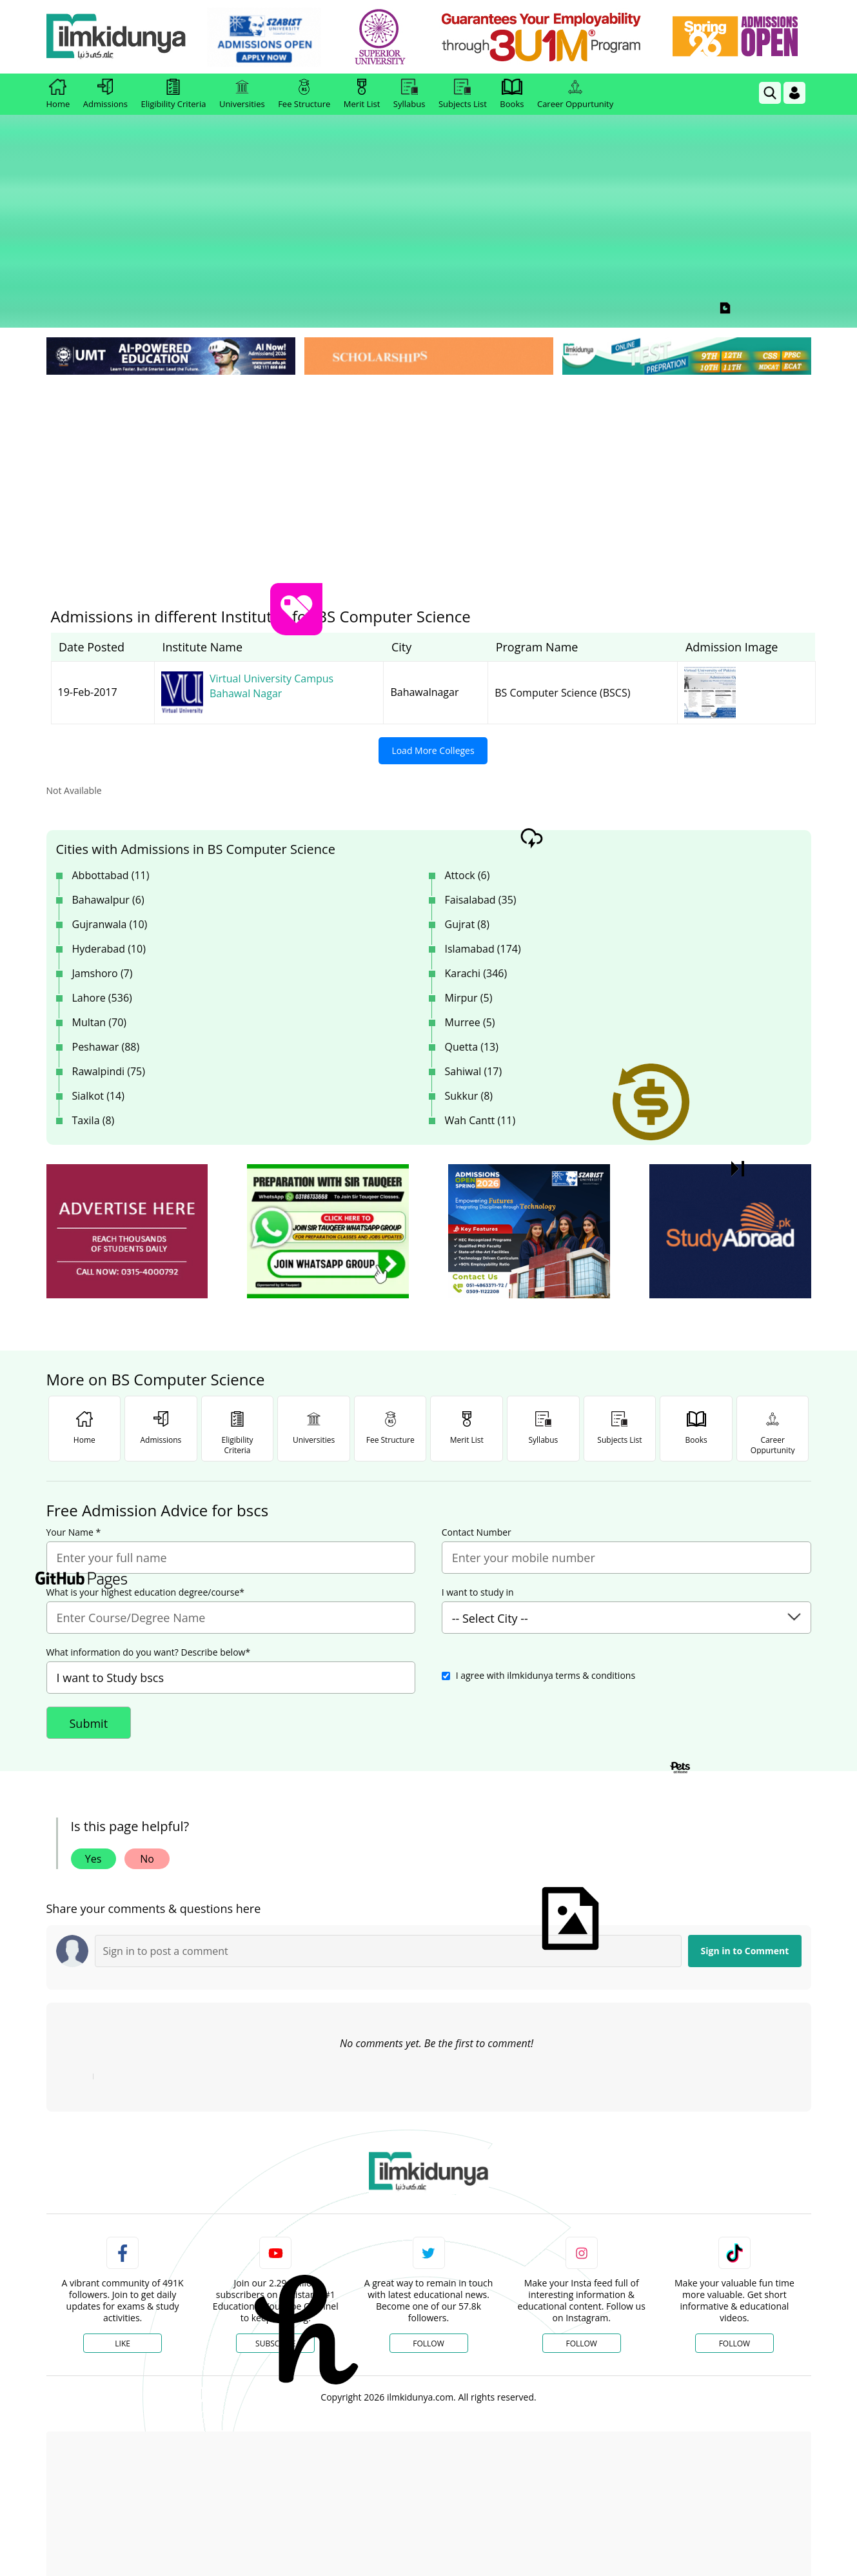 The height and width of the screenshot is (2576, 857). Describe the element at coordinates (306, 2330) in the screenshot. I see `open the Honey browser extension` at that location.